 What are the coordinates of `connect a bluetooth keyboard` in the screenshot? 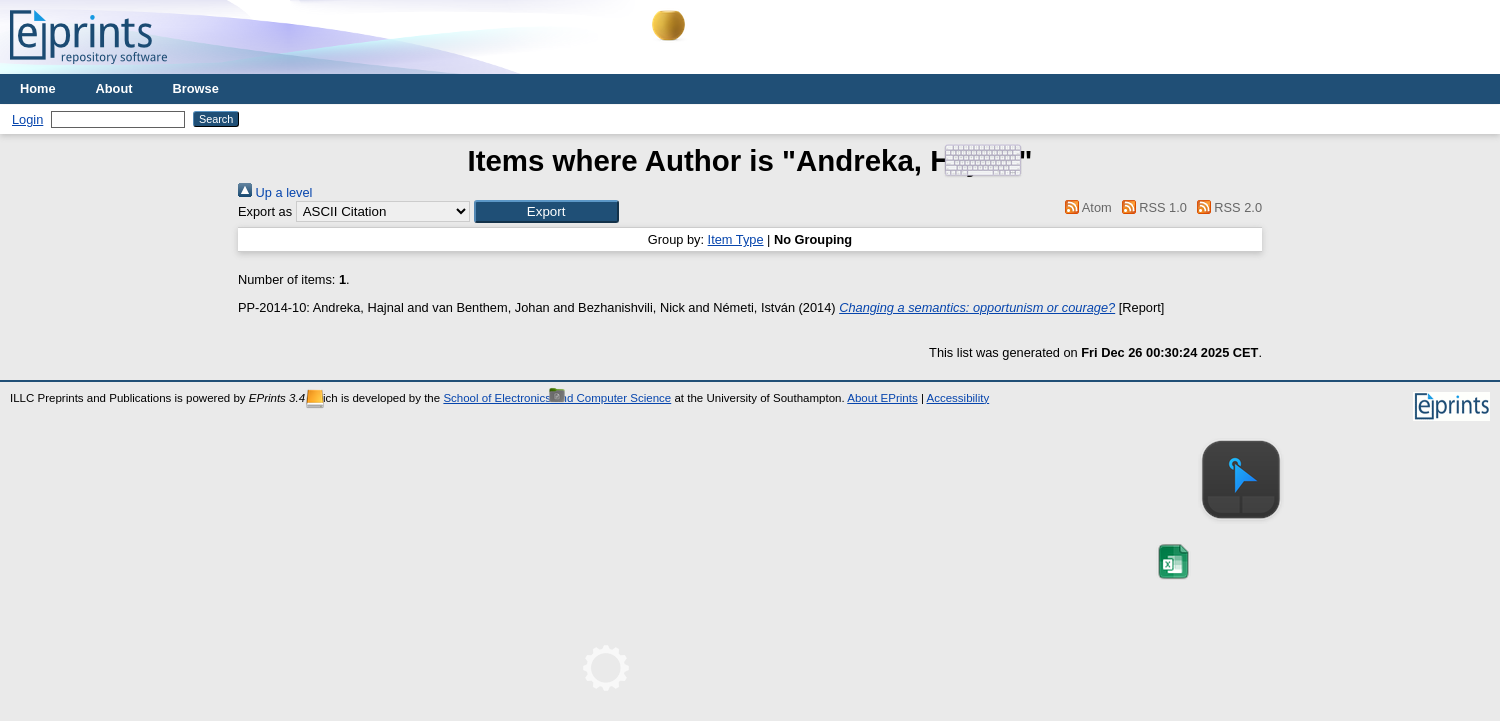 It's located at (983, 160).